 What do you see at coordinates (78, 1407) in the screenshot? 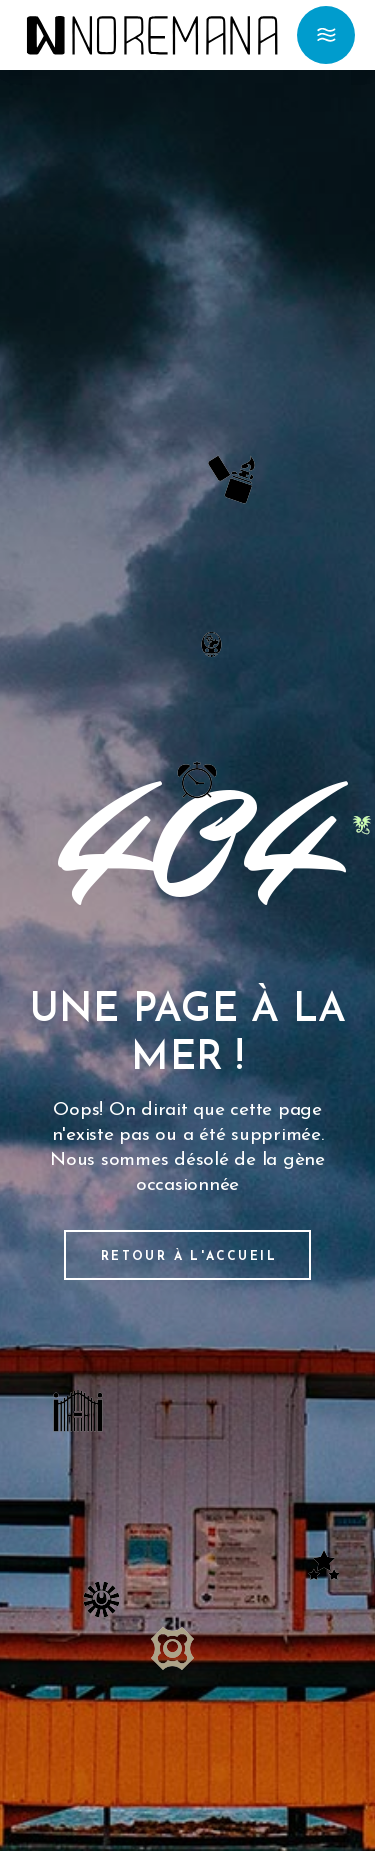
I see `enter a gated area or level` at bounding box center [78, 1407].